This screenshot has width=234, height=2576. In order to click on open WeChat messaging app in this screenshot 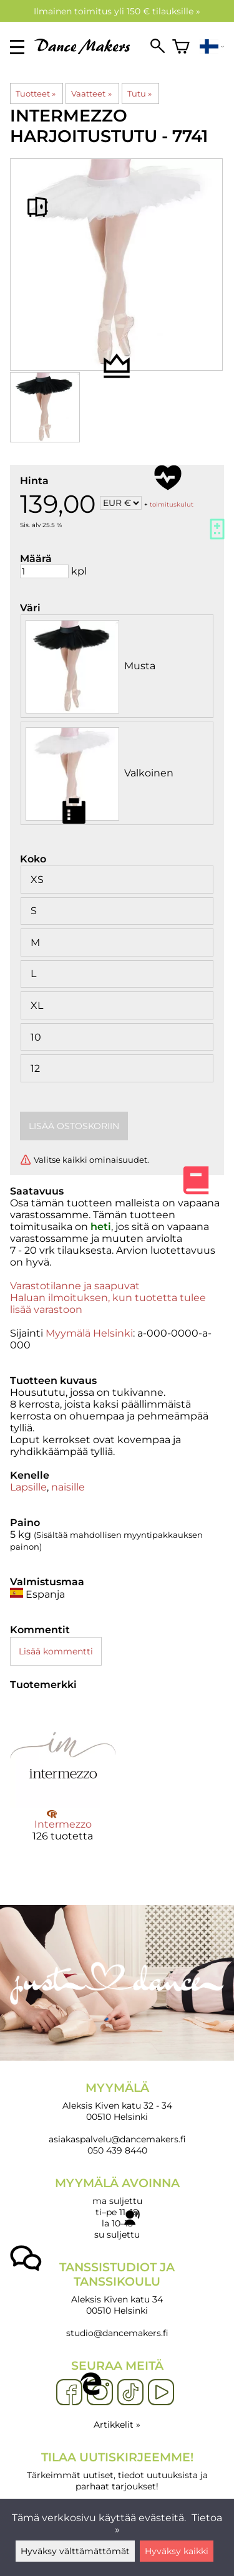, I will do `click(26, 2258)`.